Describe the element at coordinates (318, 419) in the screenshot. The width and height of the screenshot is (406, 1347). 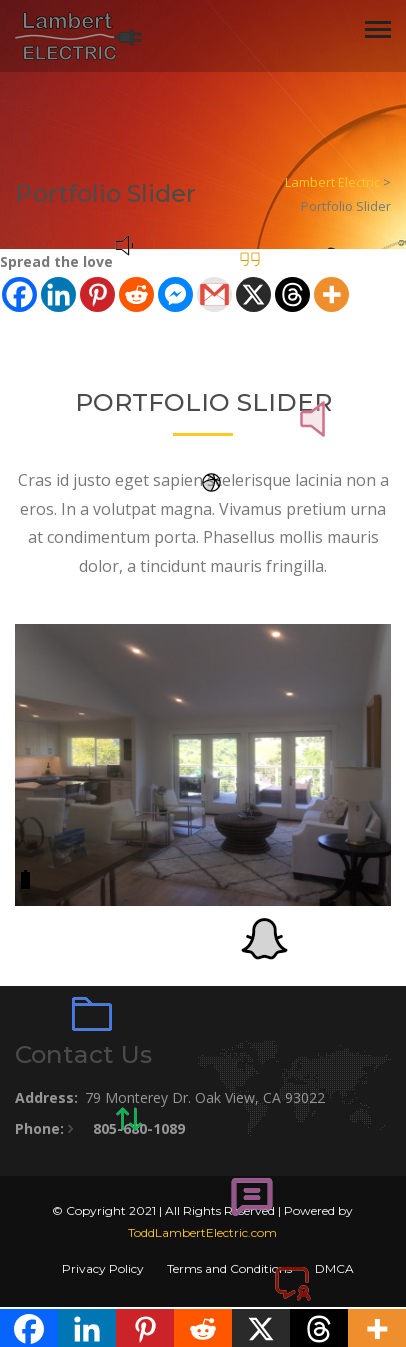
I see `speaker with no volume or sound output` at that location.